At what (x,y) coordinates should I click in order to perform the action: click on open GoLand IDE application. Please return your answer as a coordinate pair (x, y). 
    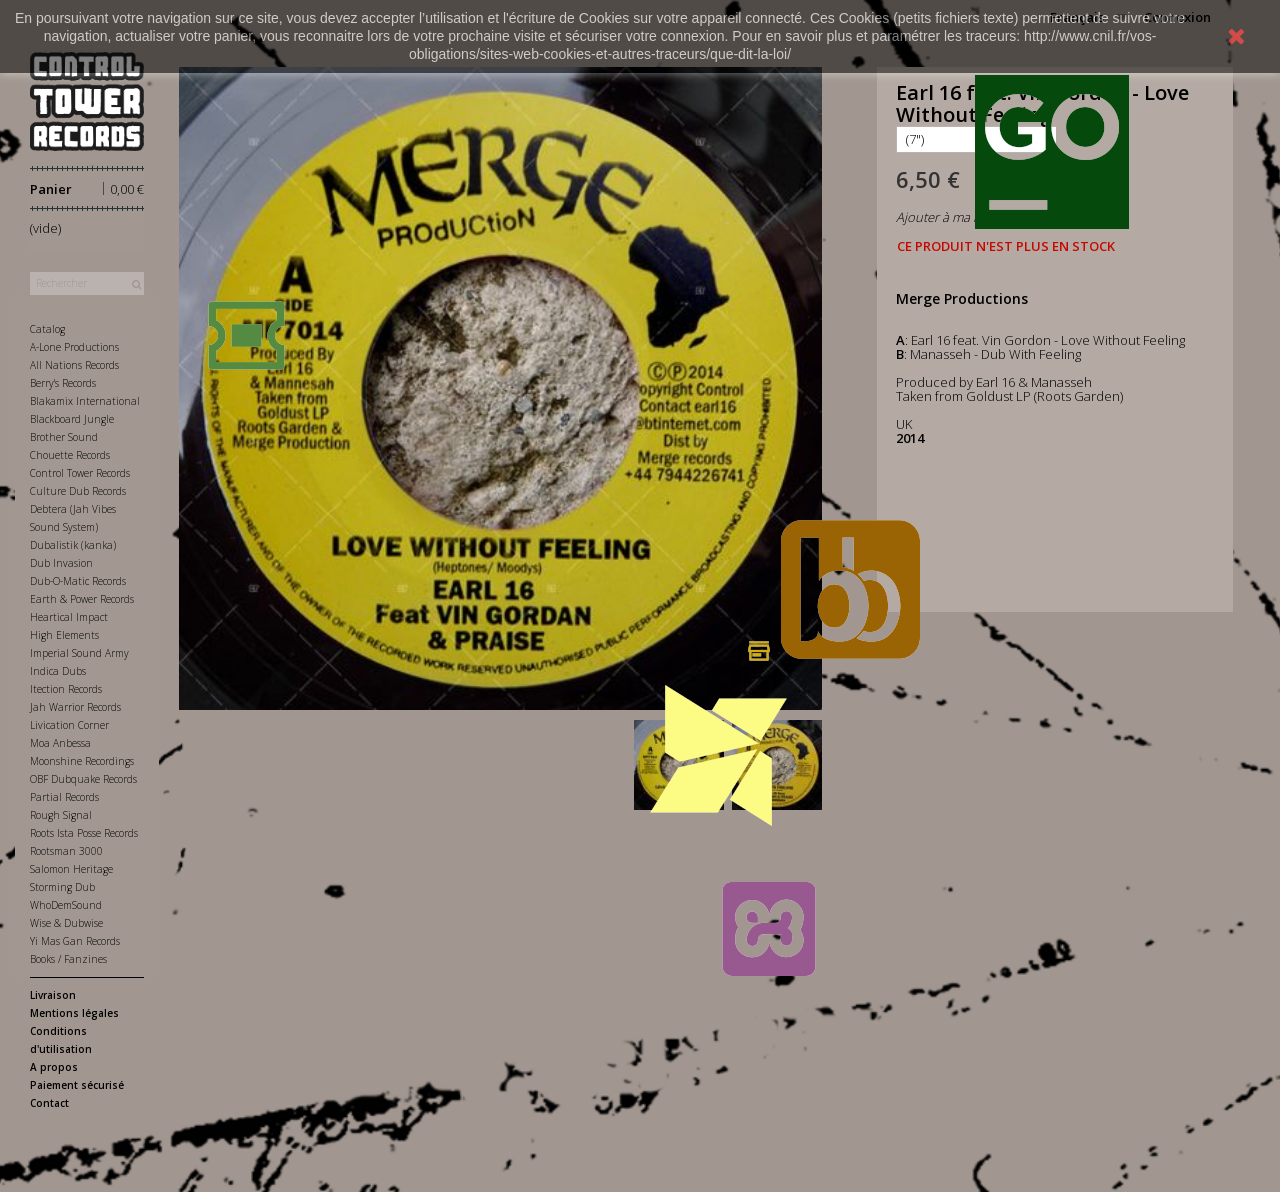
    Looking at the image, I should click on (1052, 152).